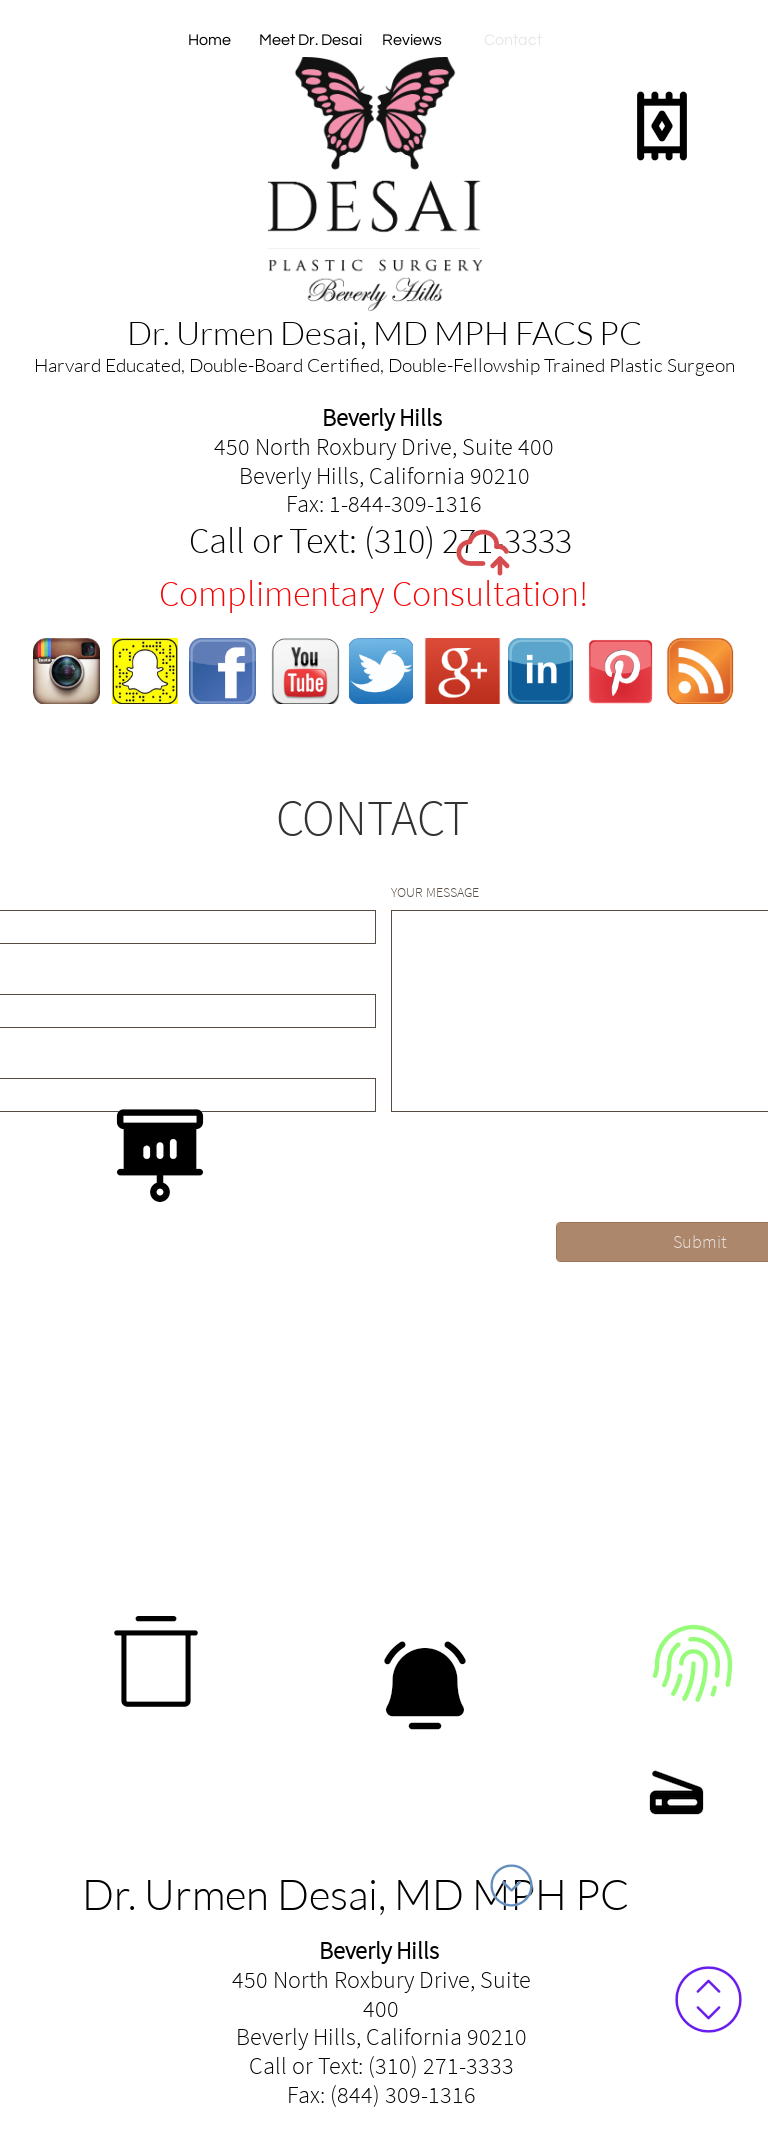 The image size is (768, 2152). Describe the element at coordinates (693, 1663) in the screenshot. I see `authenticate with biometric fingerprint` at that location.